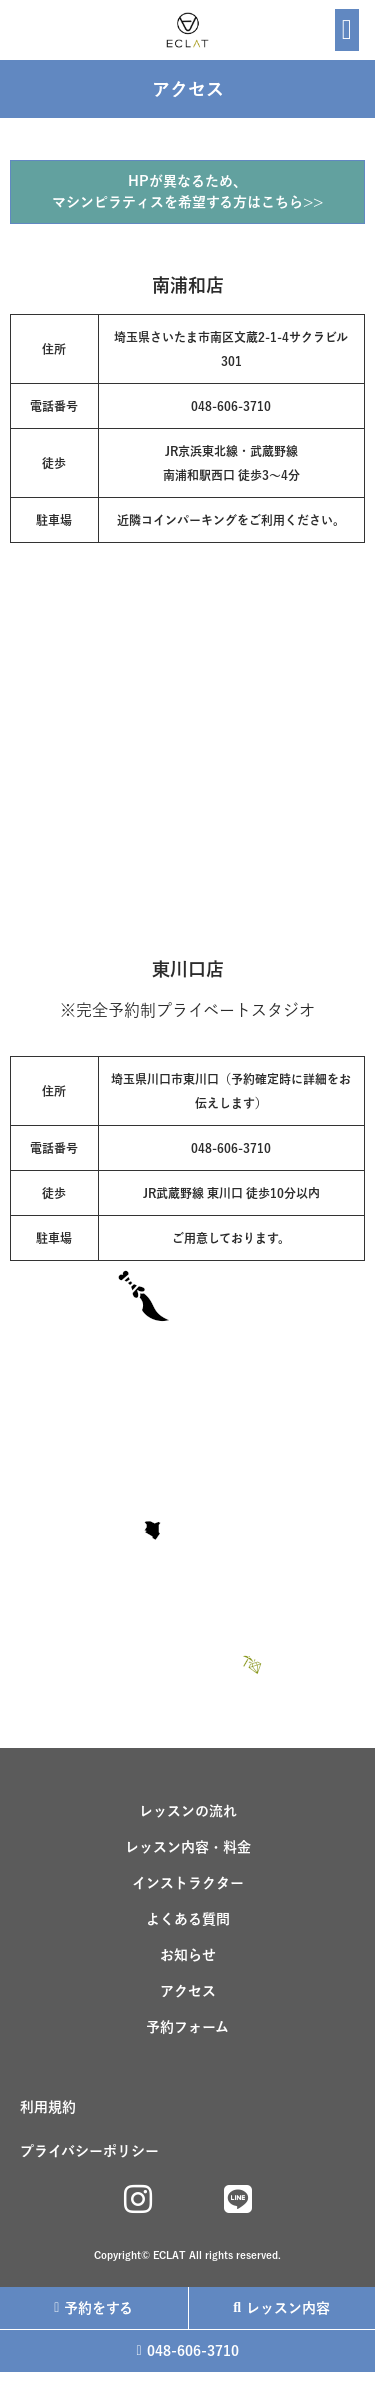 The image size is (375, 2382). Describe the element at coordinates (144, 1296) in the screenshot. I see `equip a bone knife weapon` at that location.